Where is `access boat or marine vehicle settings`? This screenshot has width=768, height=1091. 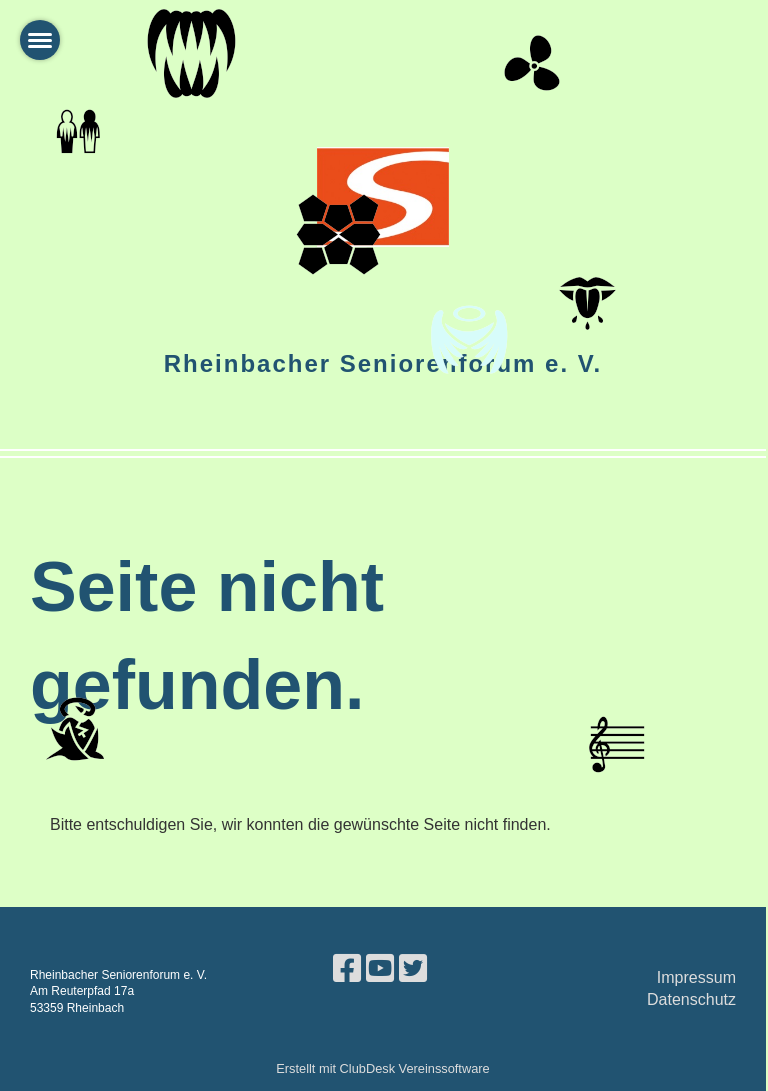
access boat or marine vehicle settings is located at coordinates (532, 63).